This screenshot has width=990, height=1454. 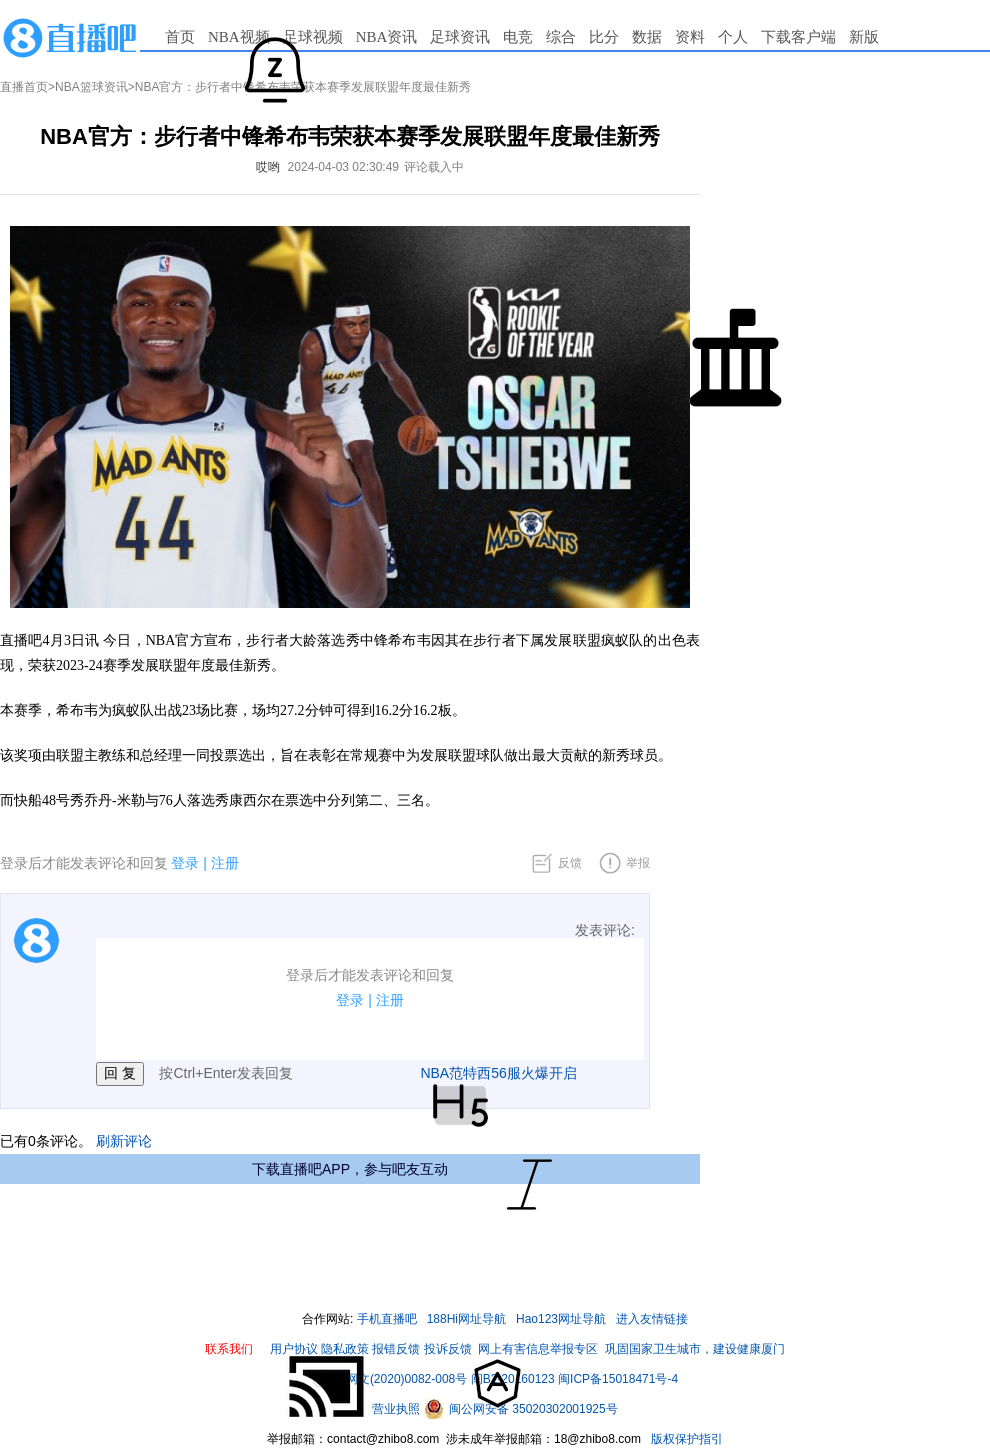 I want to click on notifications are snoozed, so click(x=275, y=70).